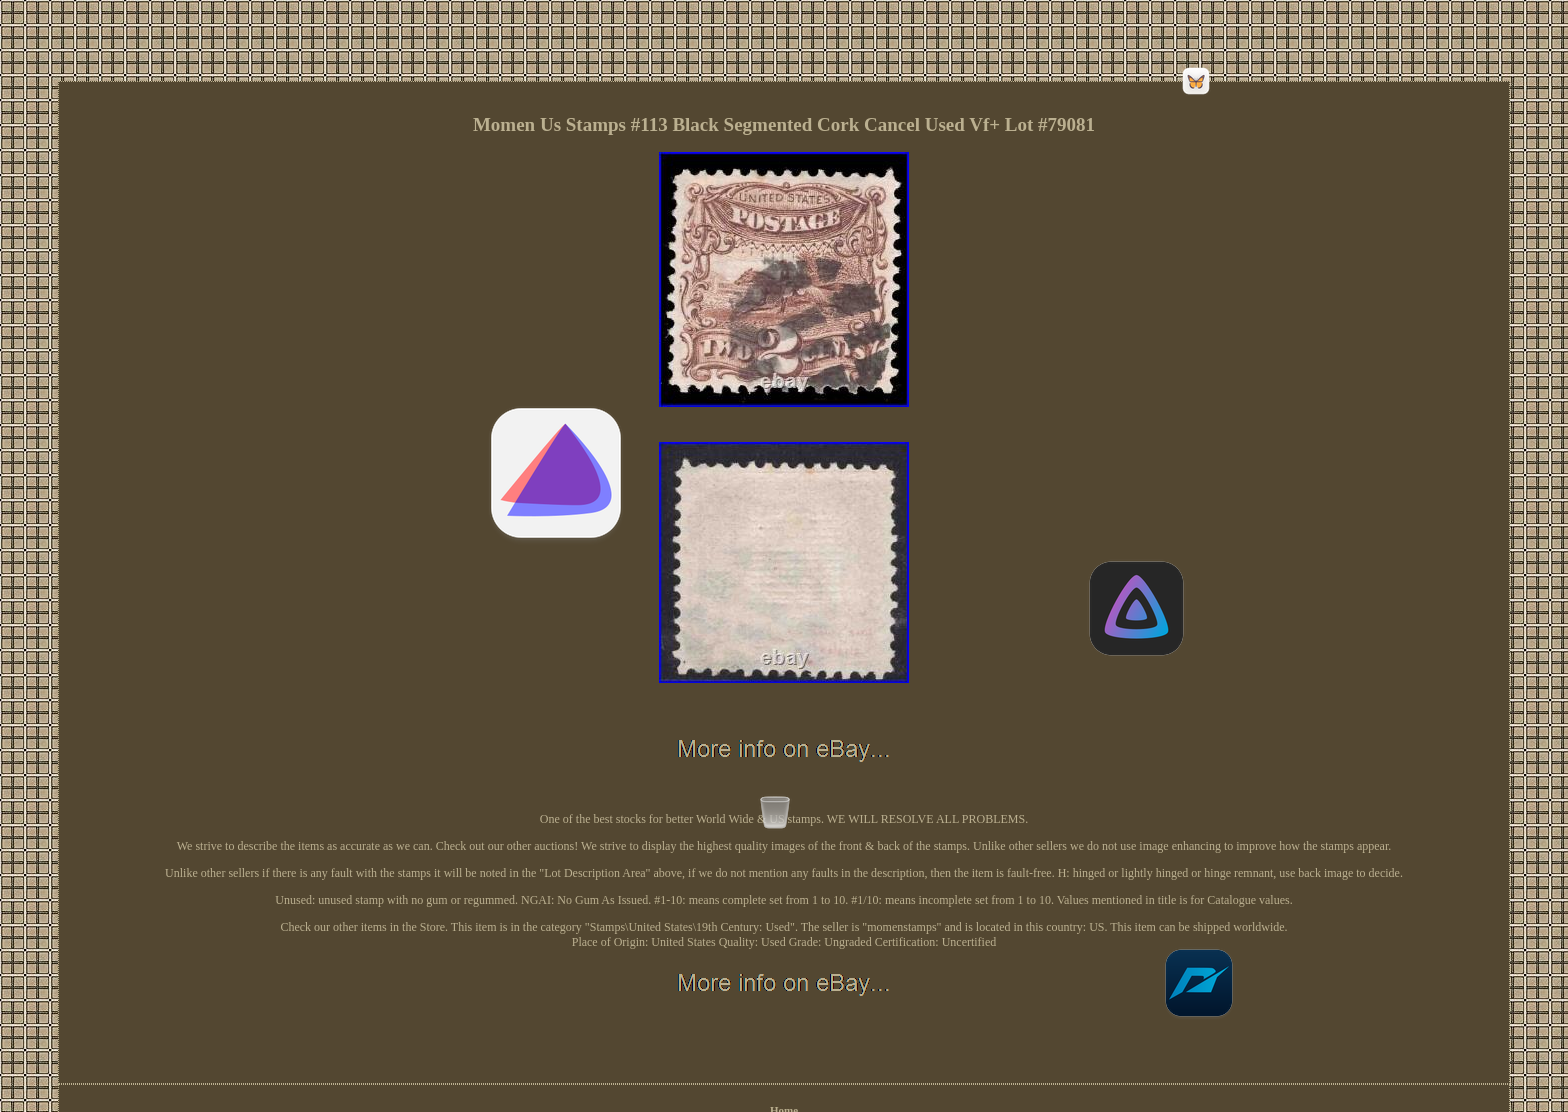  Describe the element at coordinates (556, 473) in the screenshot. I see `launch endeavouros linux application` at that location.